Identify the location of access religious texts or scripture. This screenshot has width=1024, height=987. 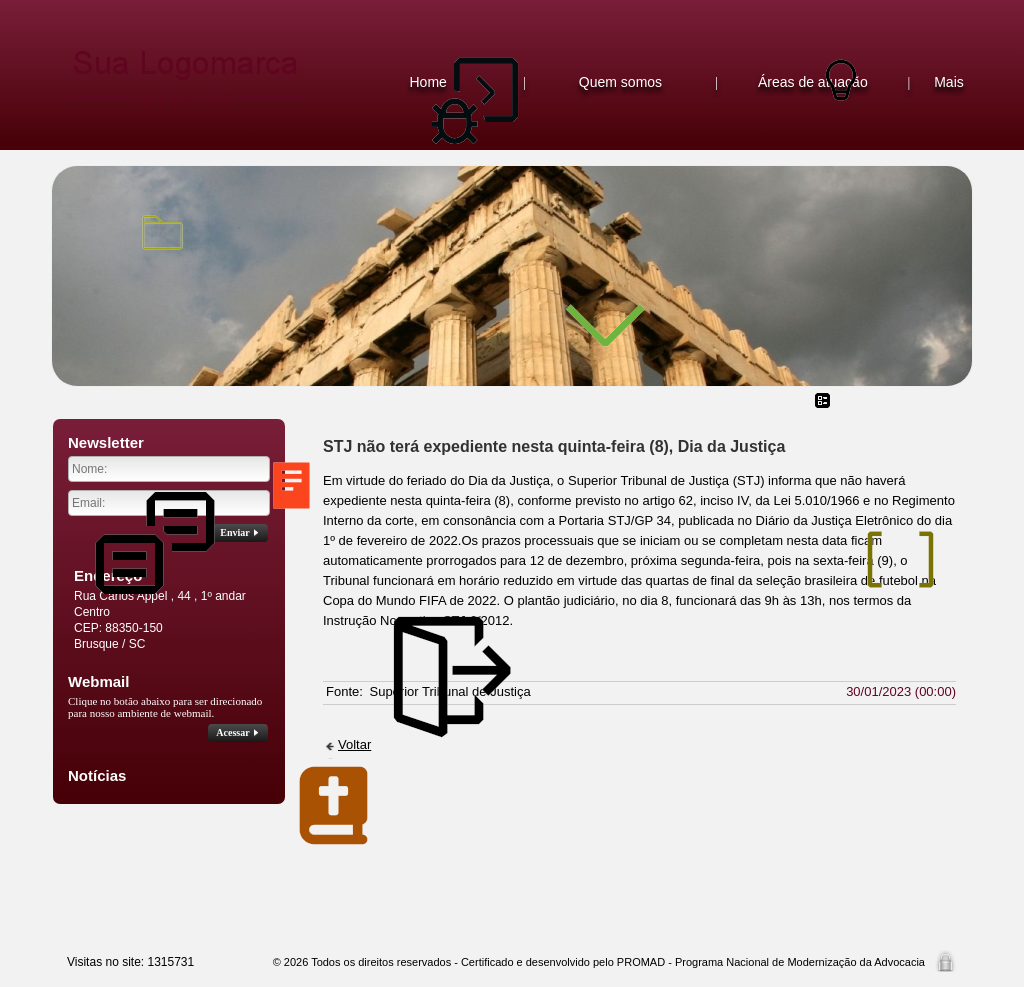
(333, 805).